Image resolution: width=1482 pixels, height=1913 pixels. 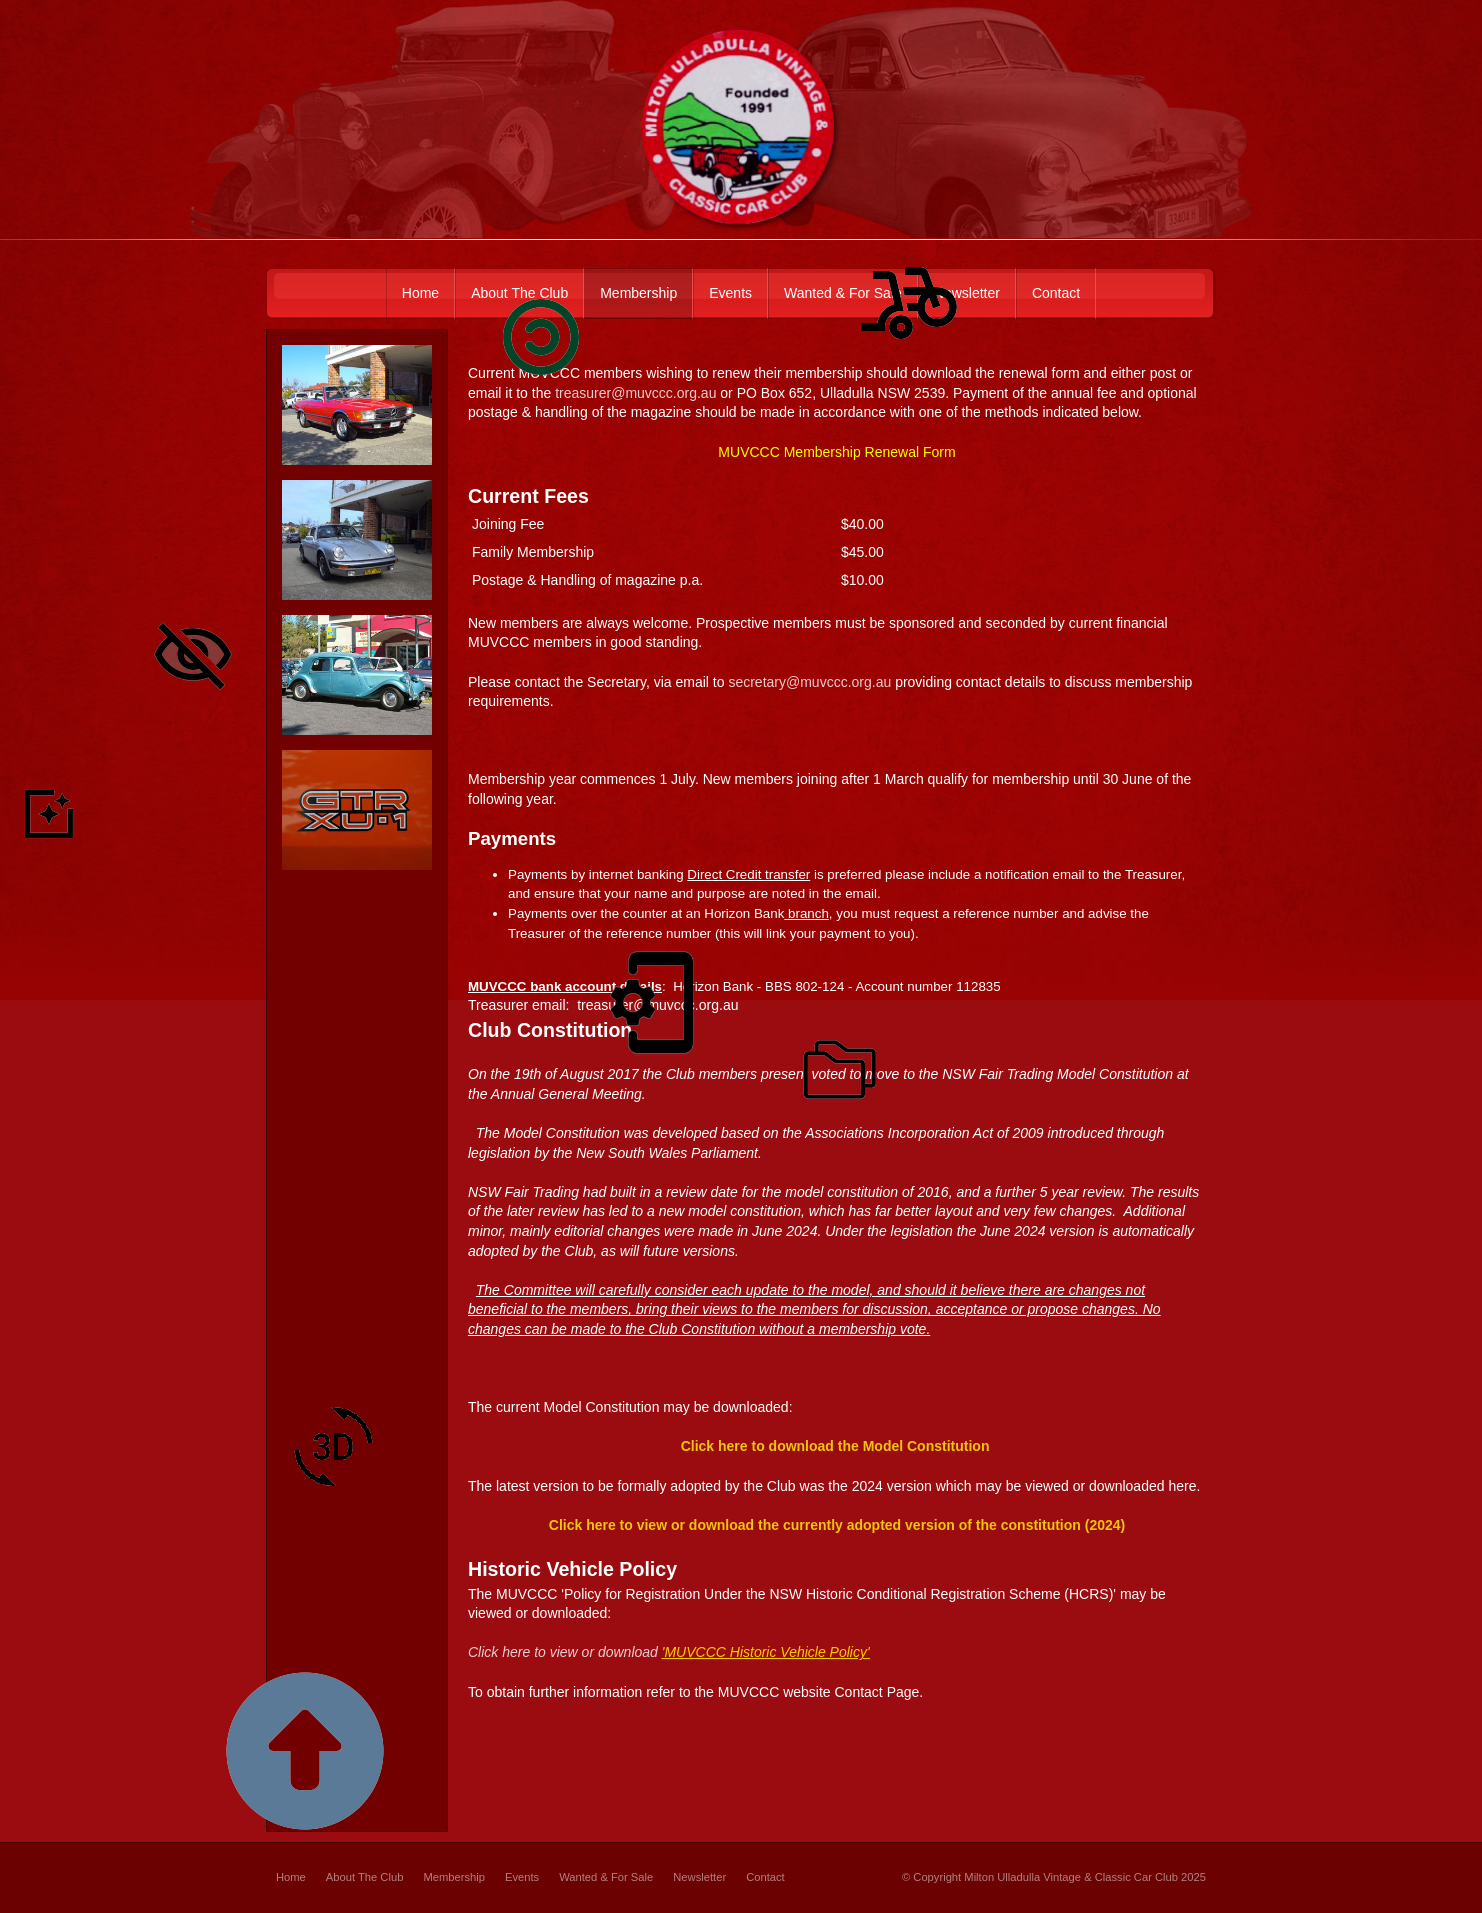 What do you see at coordinates (305, 1751) in the screenshot?
I see `upload a file or document` at bounding box center [305, 1751].